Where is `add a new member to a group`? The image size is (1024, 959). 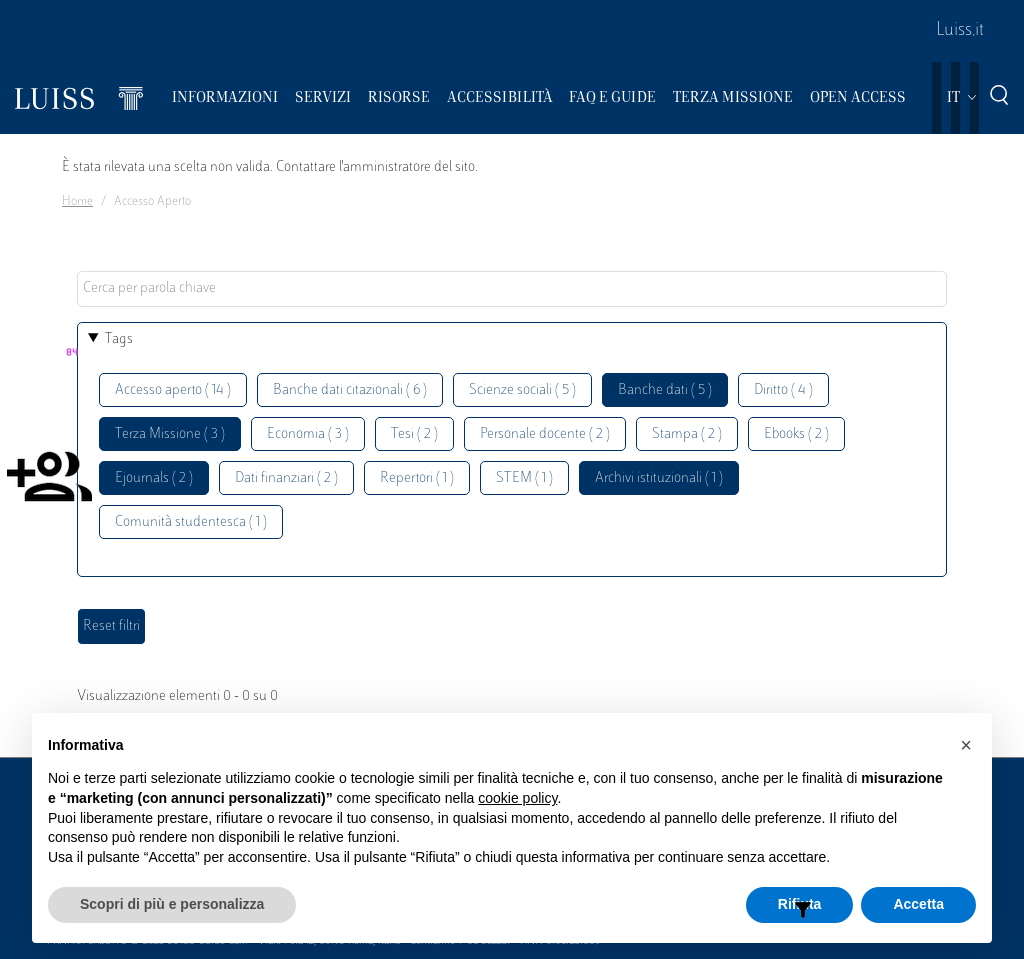
add a new member to a group is located at coordinates (49, 476).